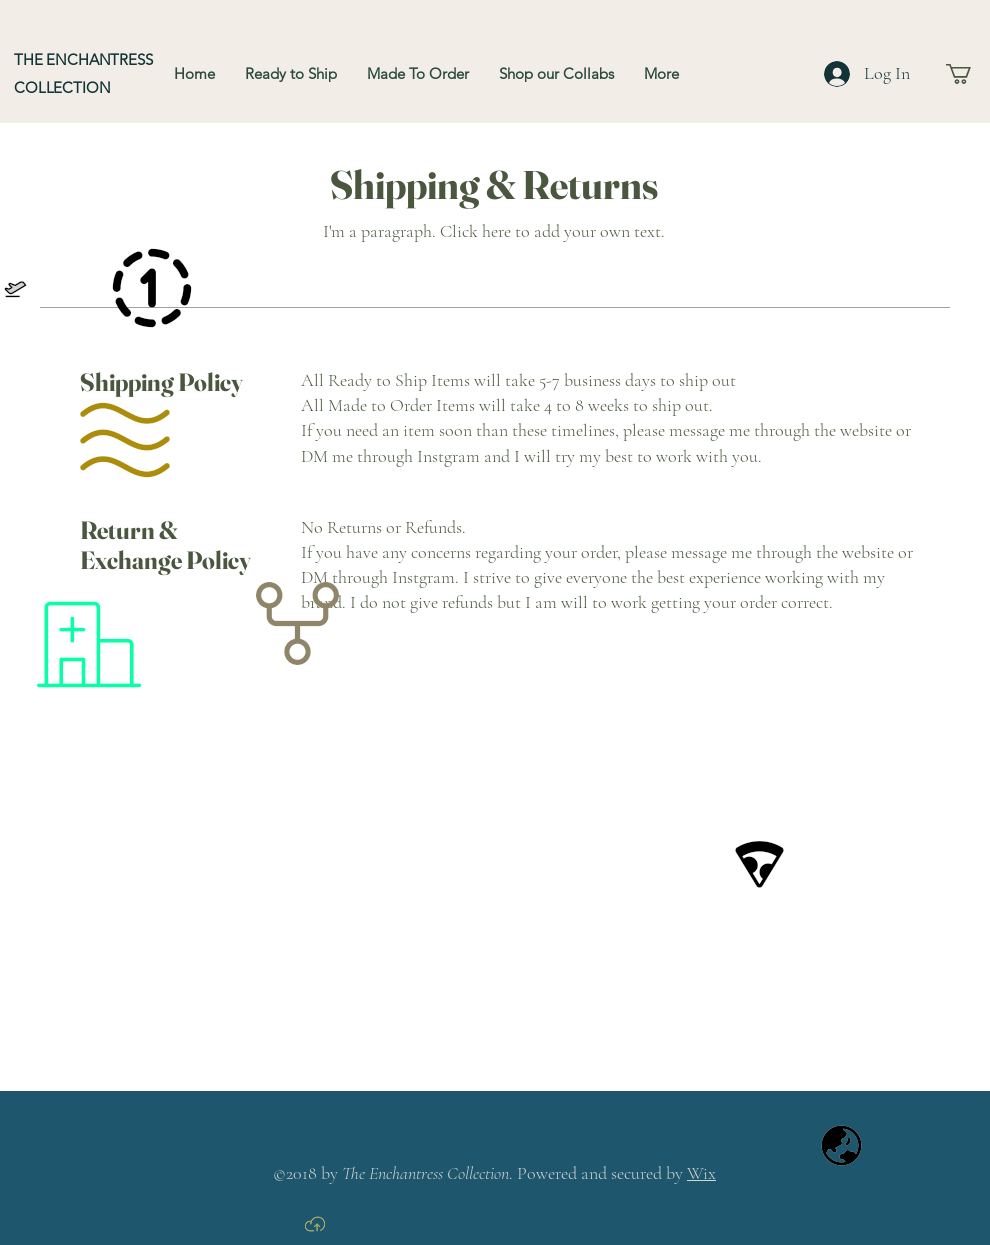 The height and width of the screenshot is (1245, 990). What do you see at coordinates (15, 288) in the screenshot?
I see `flight departure or takeoff status` at bounding box center [15, 288].